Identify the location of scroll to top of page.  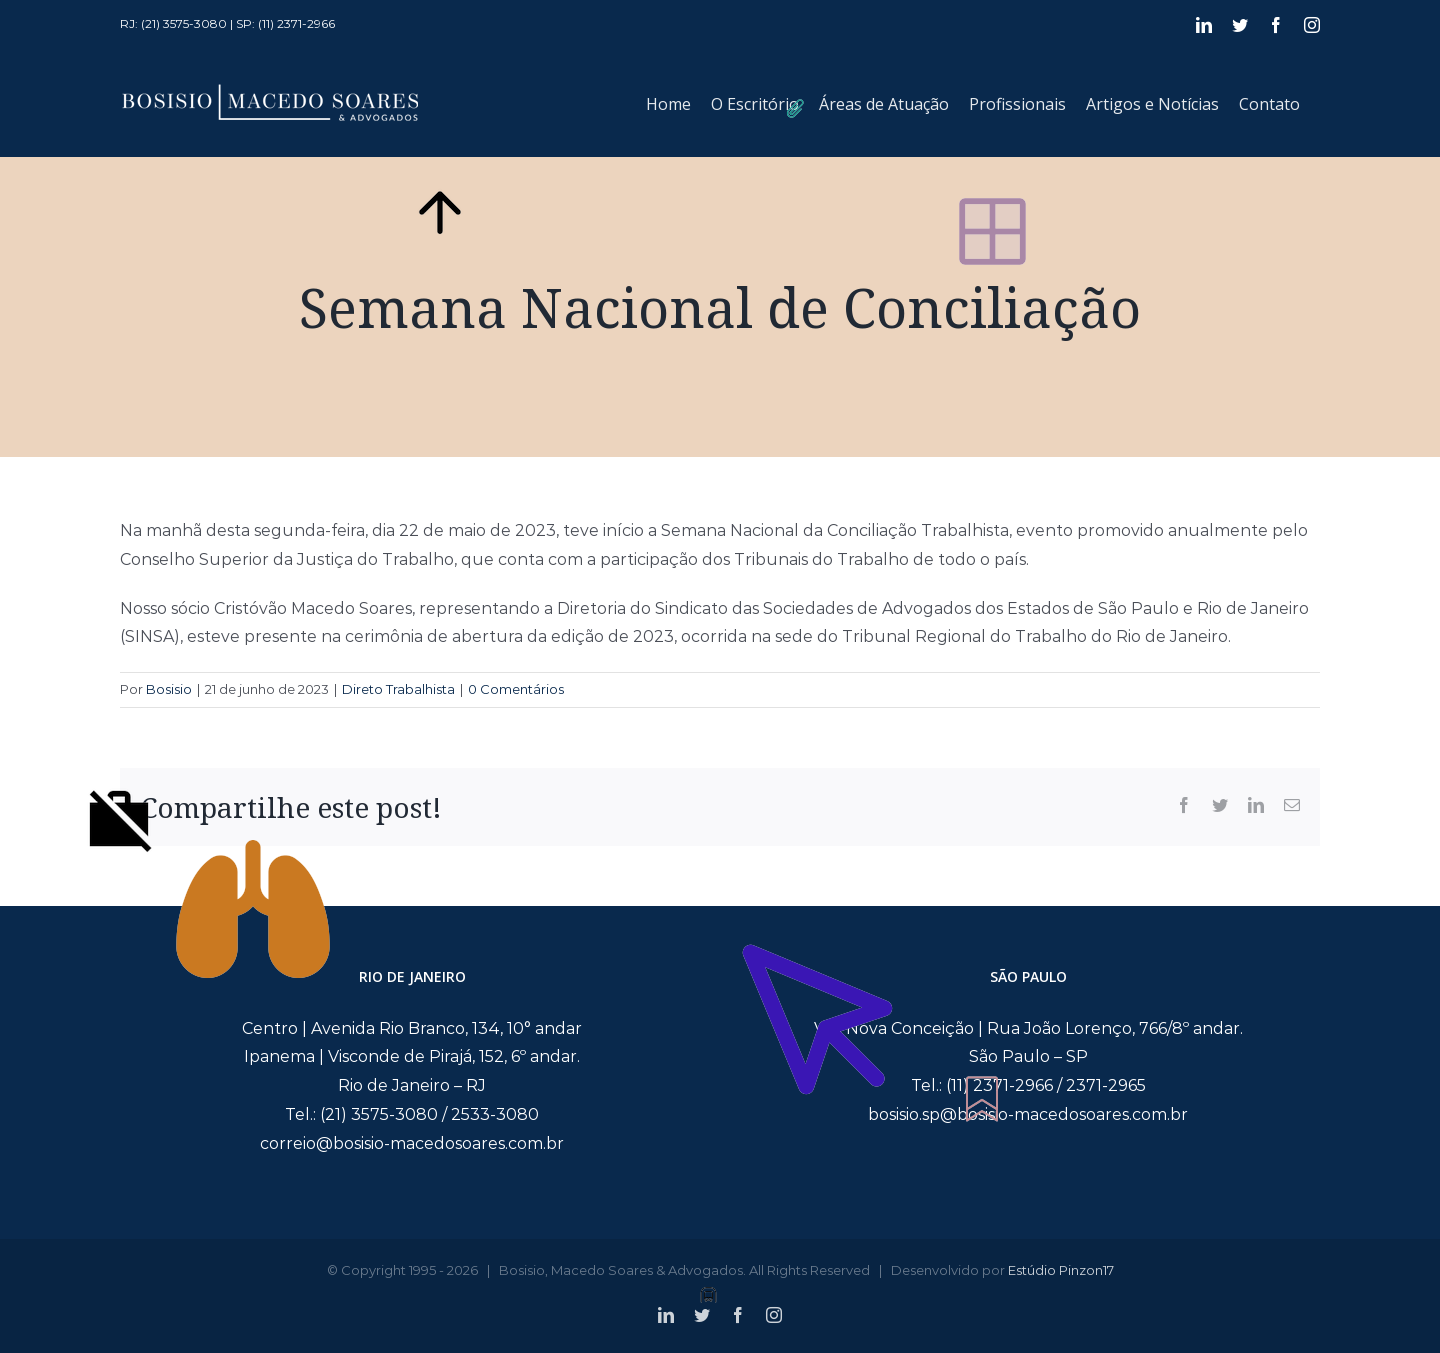
(440, 212).